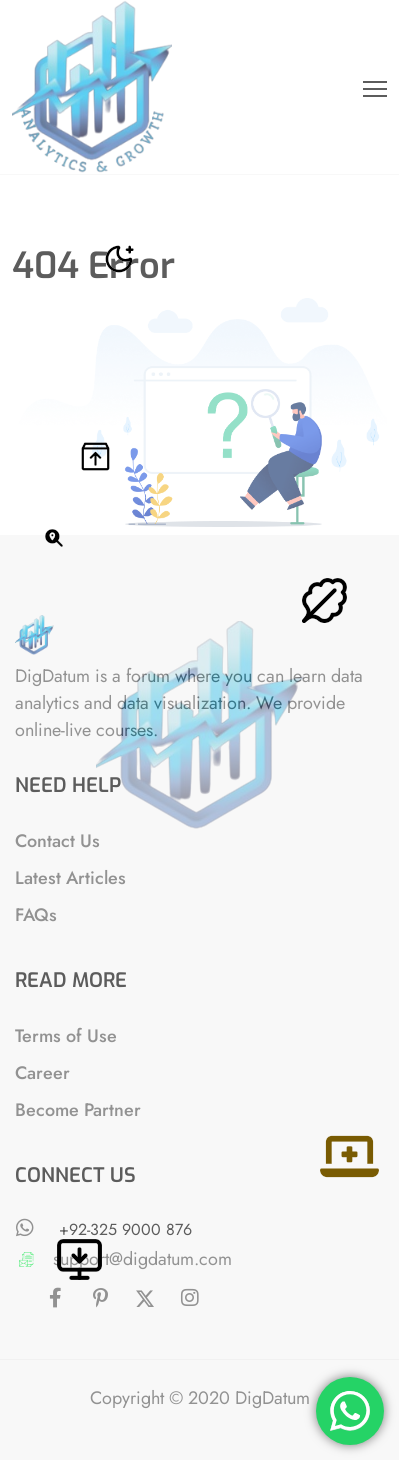  I want to click on upload to storage or cloud, so click(95, 456).